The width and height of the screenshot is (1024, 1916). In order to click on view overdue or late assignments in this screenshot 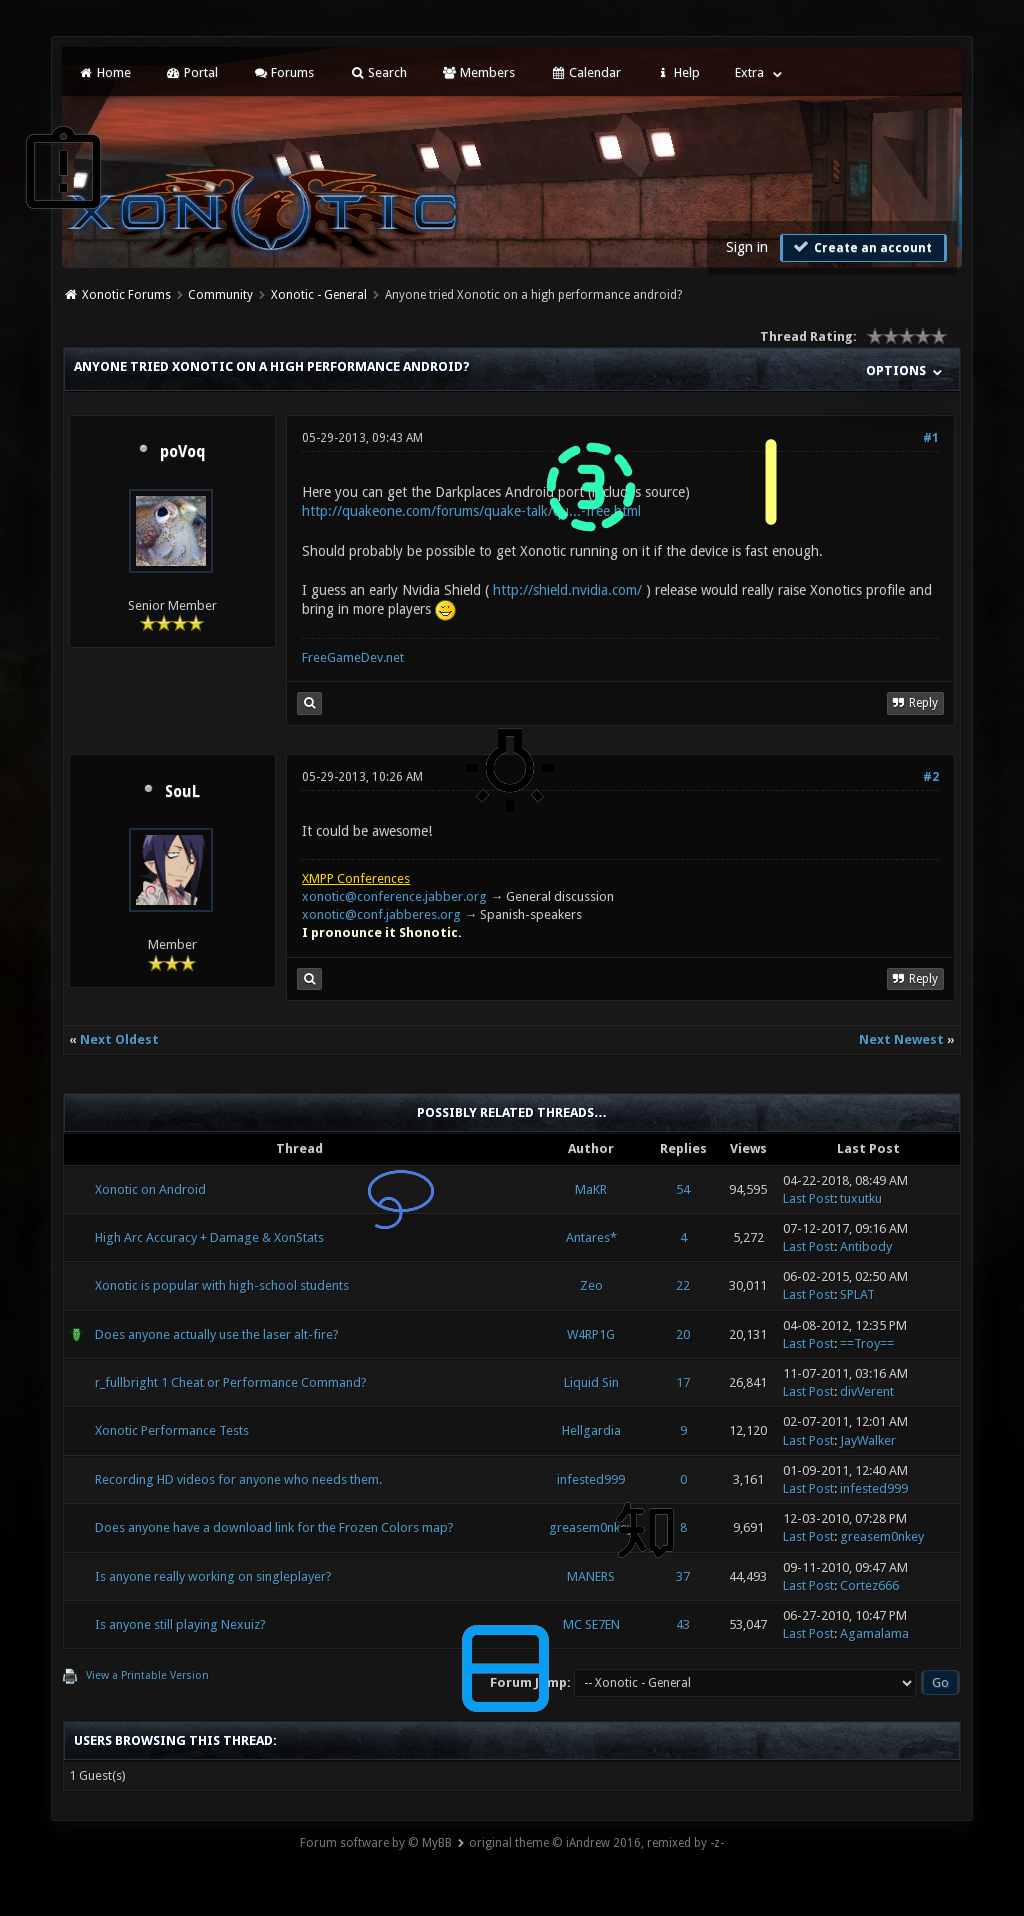, I will do `click(63, 171)`.